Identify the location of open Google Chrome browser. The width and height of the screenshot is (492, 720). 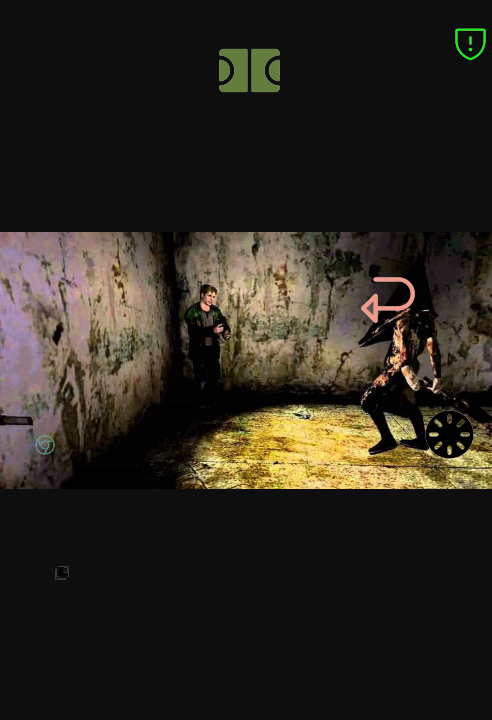
(45, 445).